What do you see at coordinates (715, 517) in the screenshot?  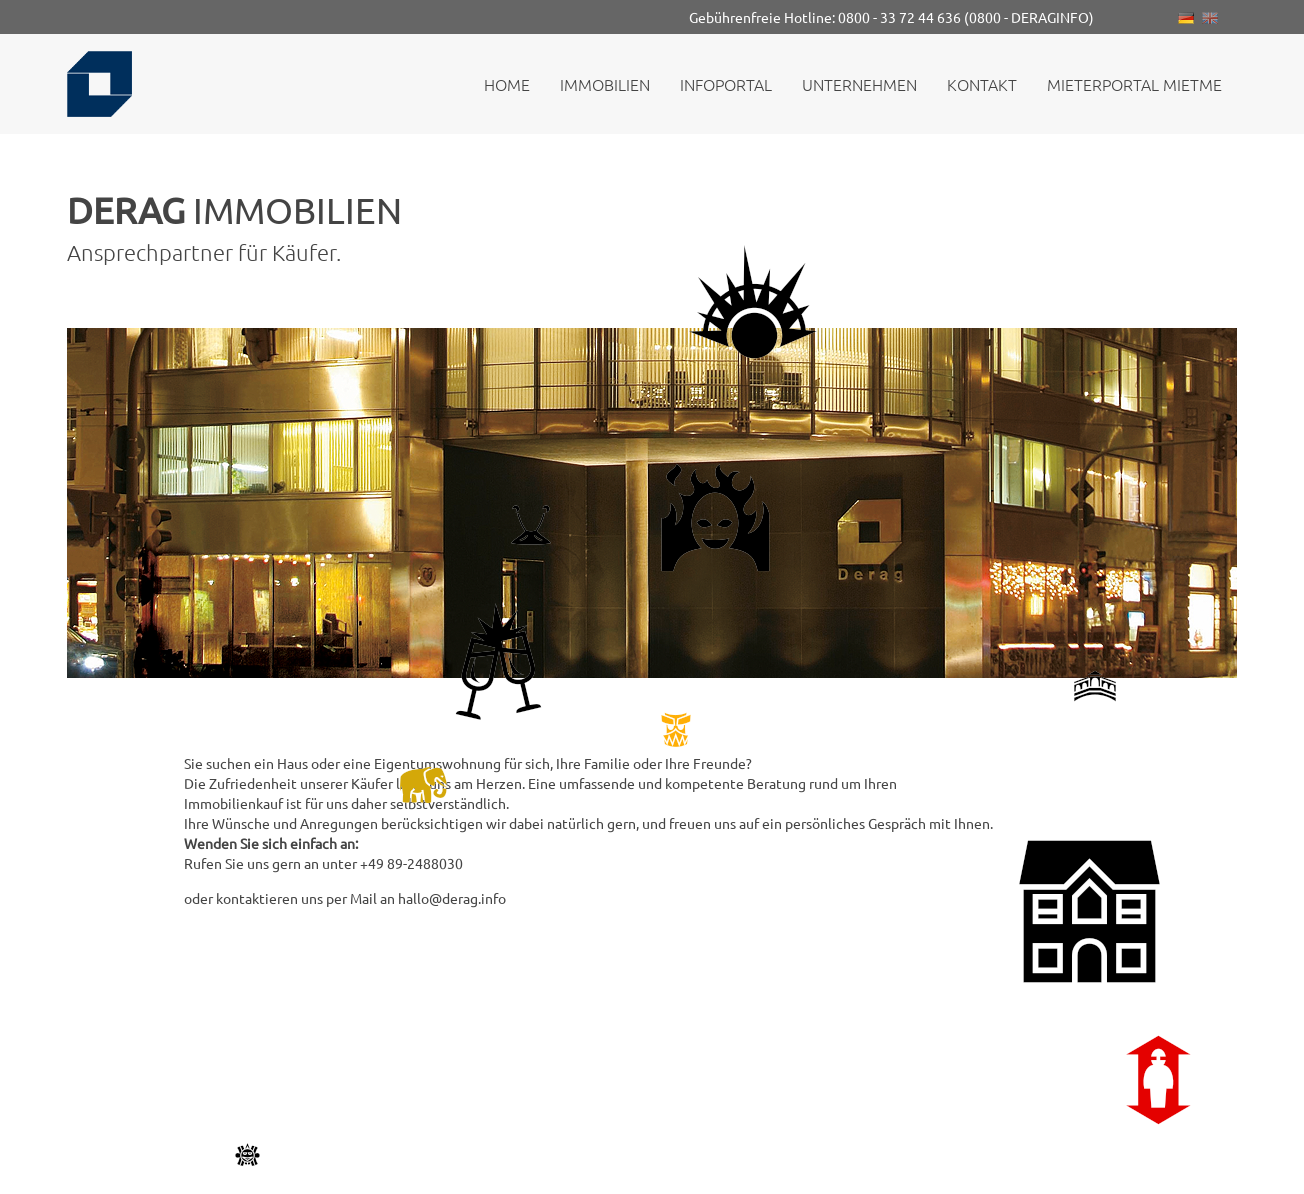 I see `pyromaniac character class or trait indicator` at bounding box center [715, 517].